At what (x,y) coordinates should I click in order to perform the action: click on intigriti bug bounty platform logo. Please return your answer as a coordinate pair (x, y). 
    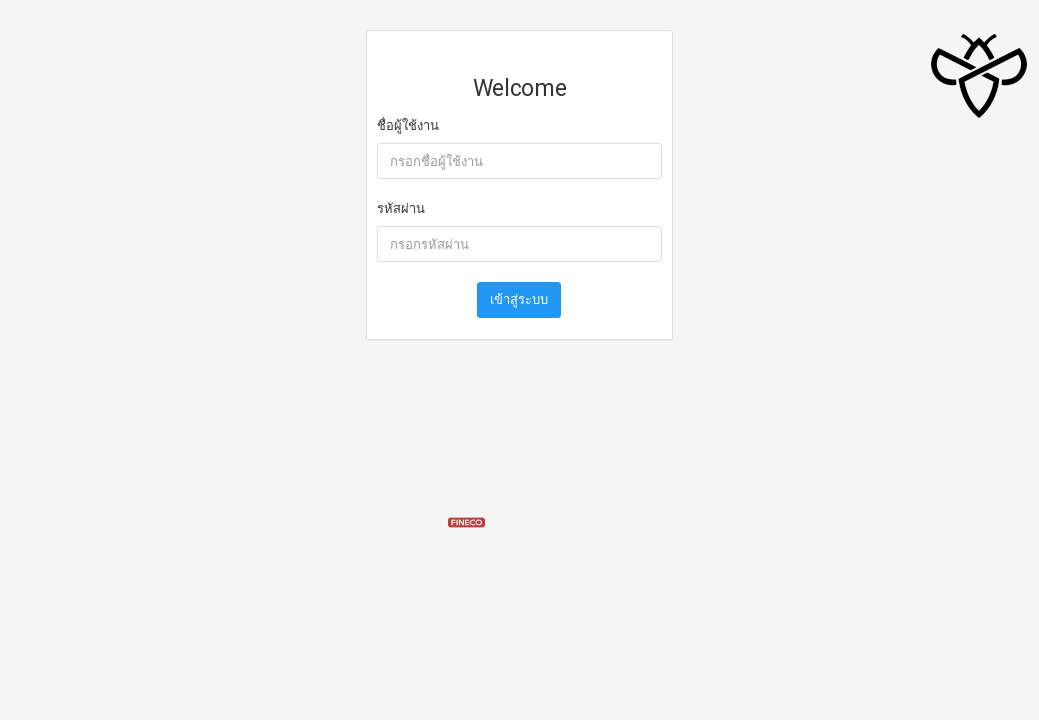
    Looking at the image, I should click on (979, 76).